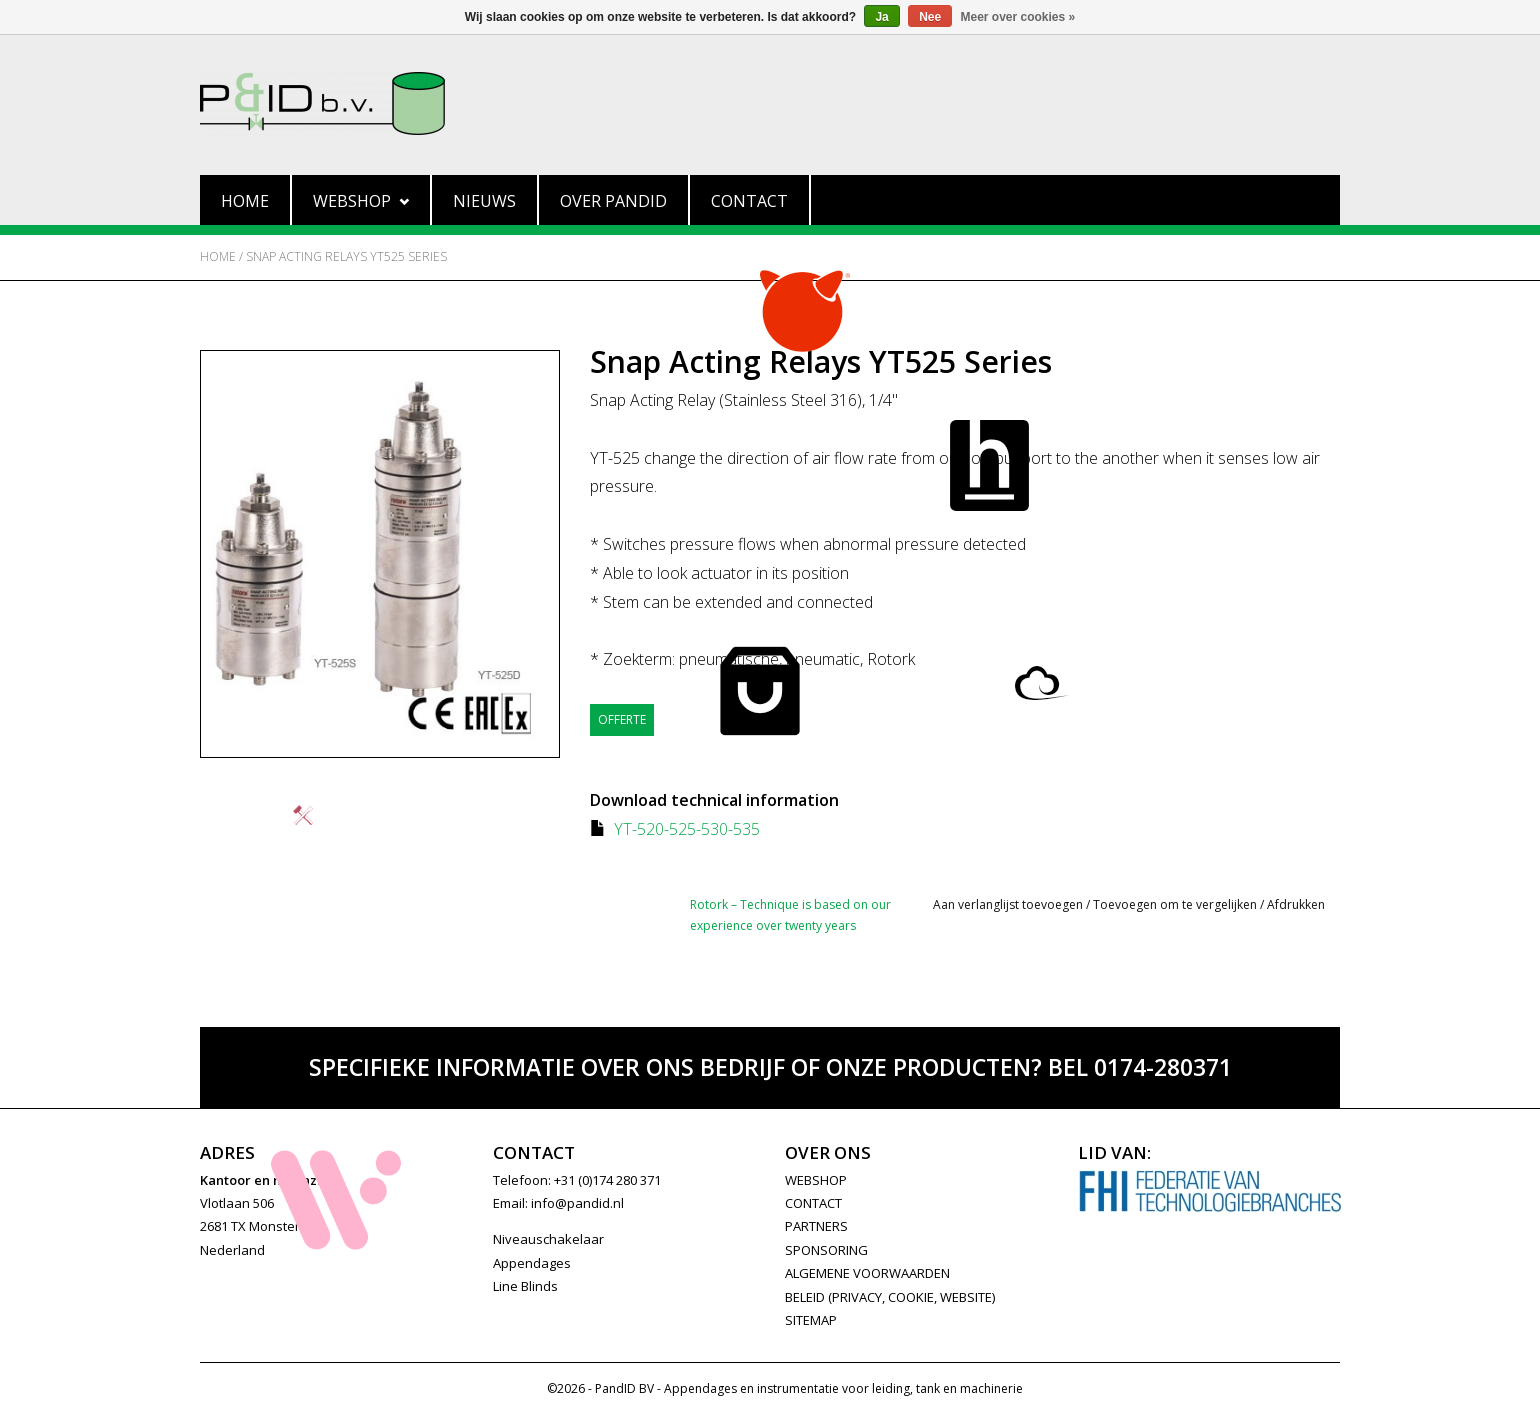  I want to click on ethers.js library branding or documentation link, so click(1042, 683).